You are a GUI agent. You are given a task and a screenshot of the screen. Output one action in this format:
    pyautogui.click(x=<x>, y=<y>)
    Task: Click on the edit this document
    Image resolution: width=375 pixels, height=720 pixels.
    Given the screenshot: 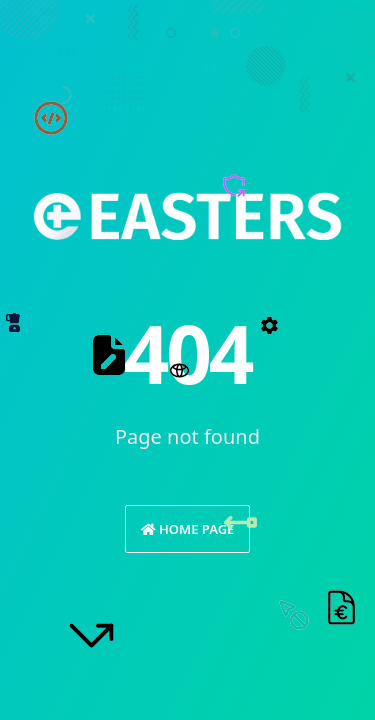 What is the action you would take?
    pyautogui.click(x=109, y=355)
    